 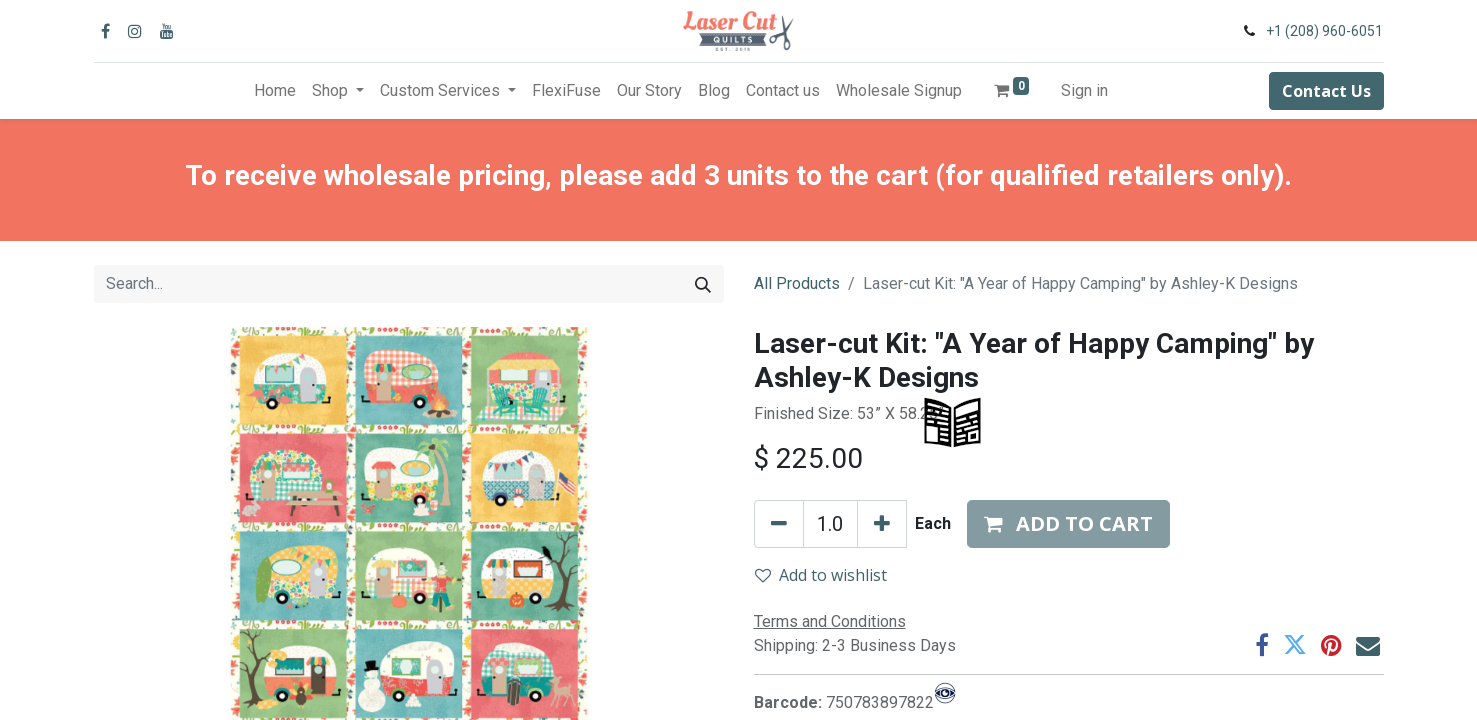 What do you see at coordinates (945, 693) in the screenshot?
I see `toggle password visibility off` at bounding box center [945, 693].